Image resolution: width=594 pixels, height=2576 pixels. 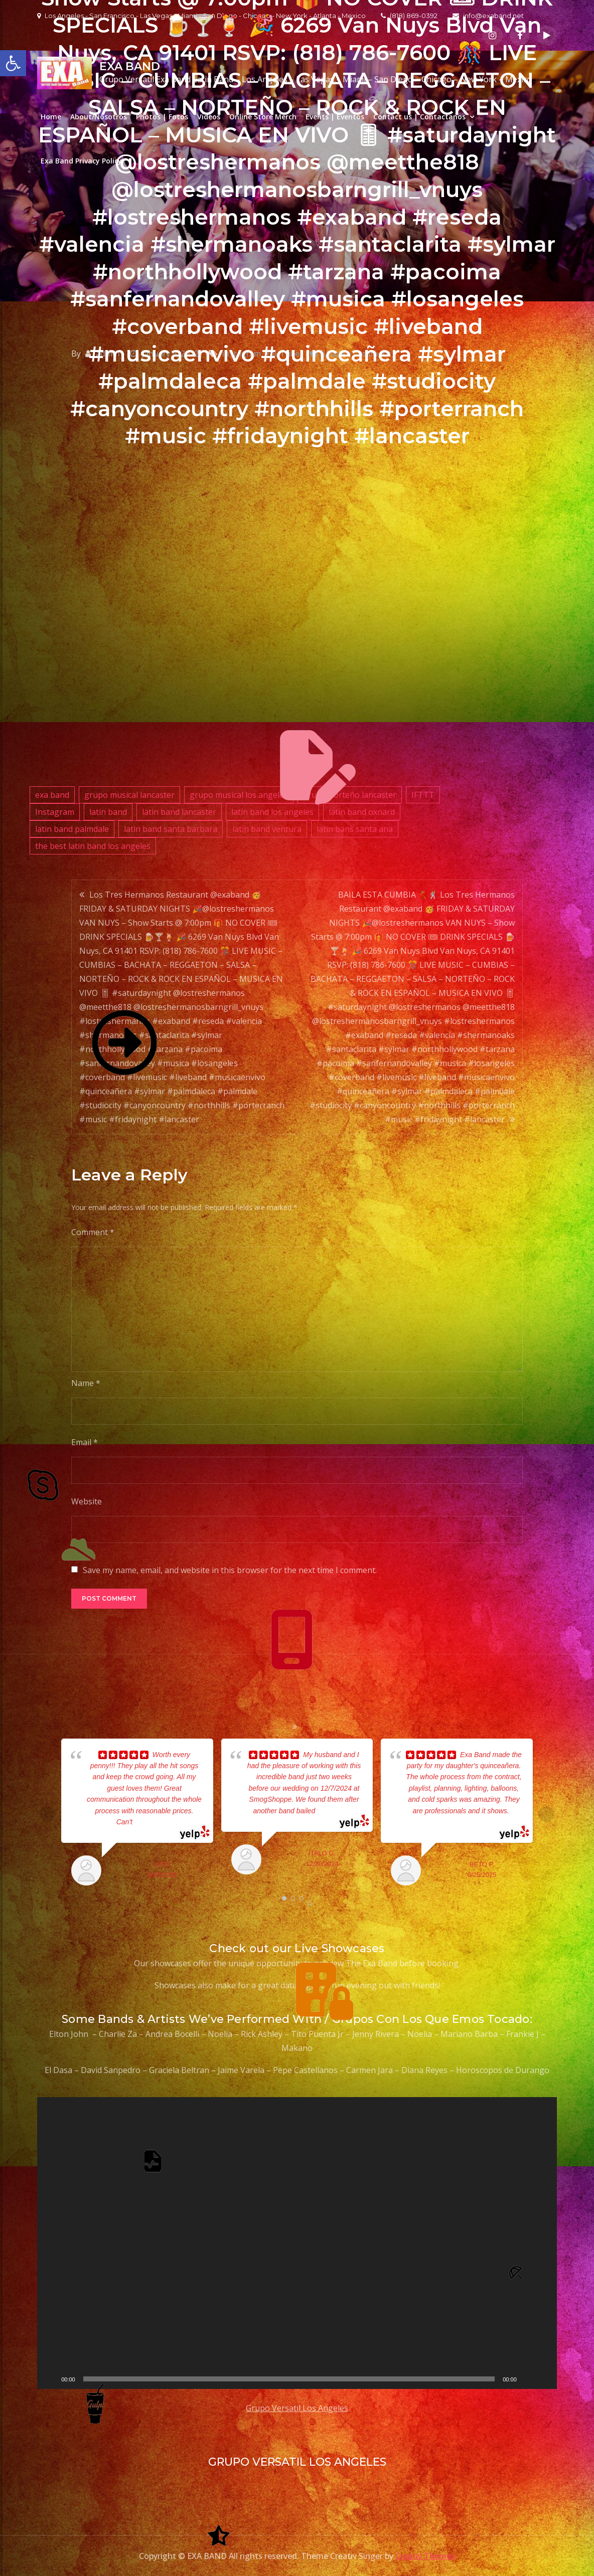 What do you see at coordinates (124, 1043) in the screenshot?
I see `go to next item or step` at bounding box center [124, 1043].